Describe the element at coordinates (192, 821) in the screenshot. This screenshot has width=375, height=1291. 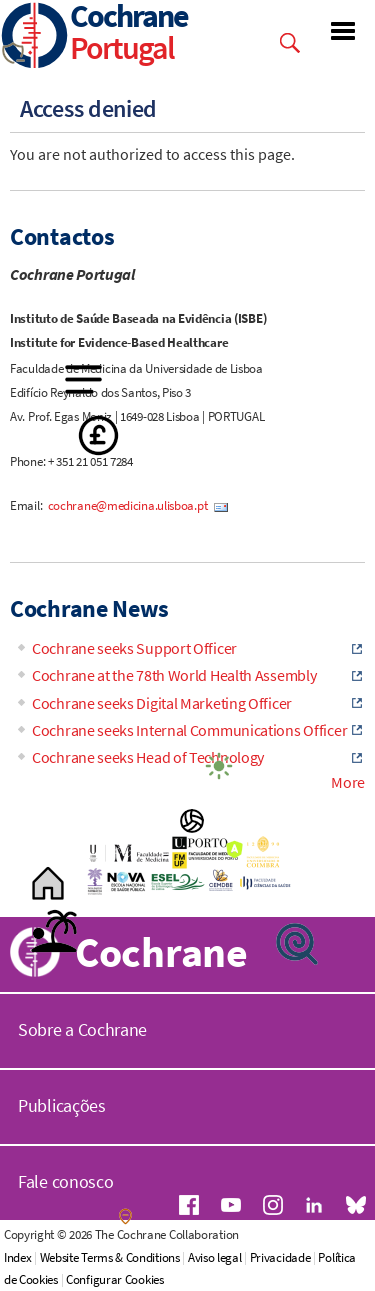
I see `view volleyball or beach sports activities` at that location.